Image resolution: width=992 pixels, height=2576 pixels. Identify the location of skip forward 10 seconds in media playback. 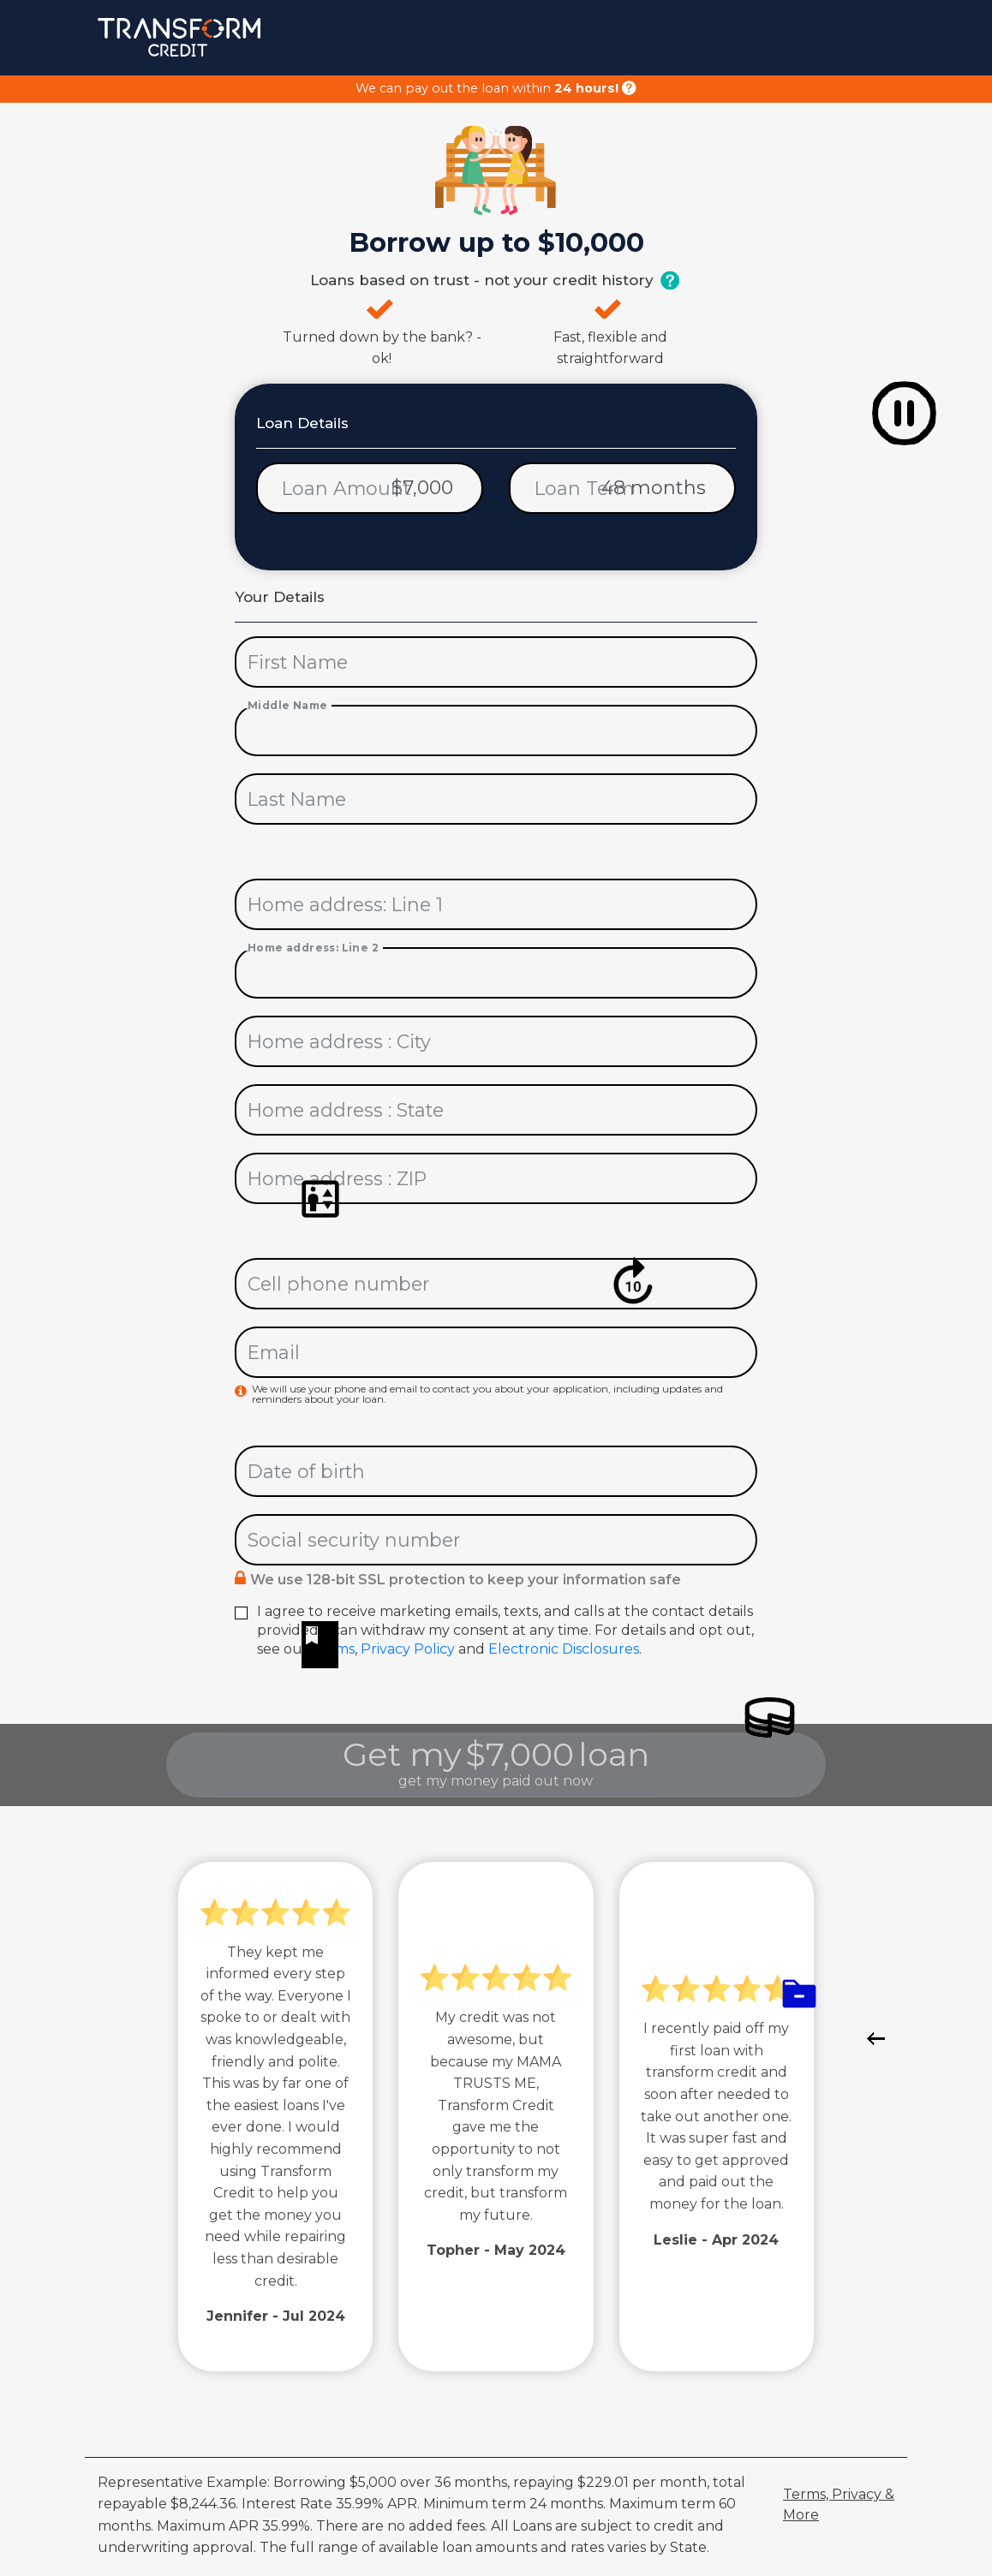
(633, 1282).